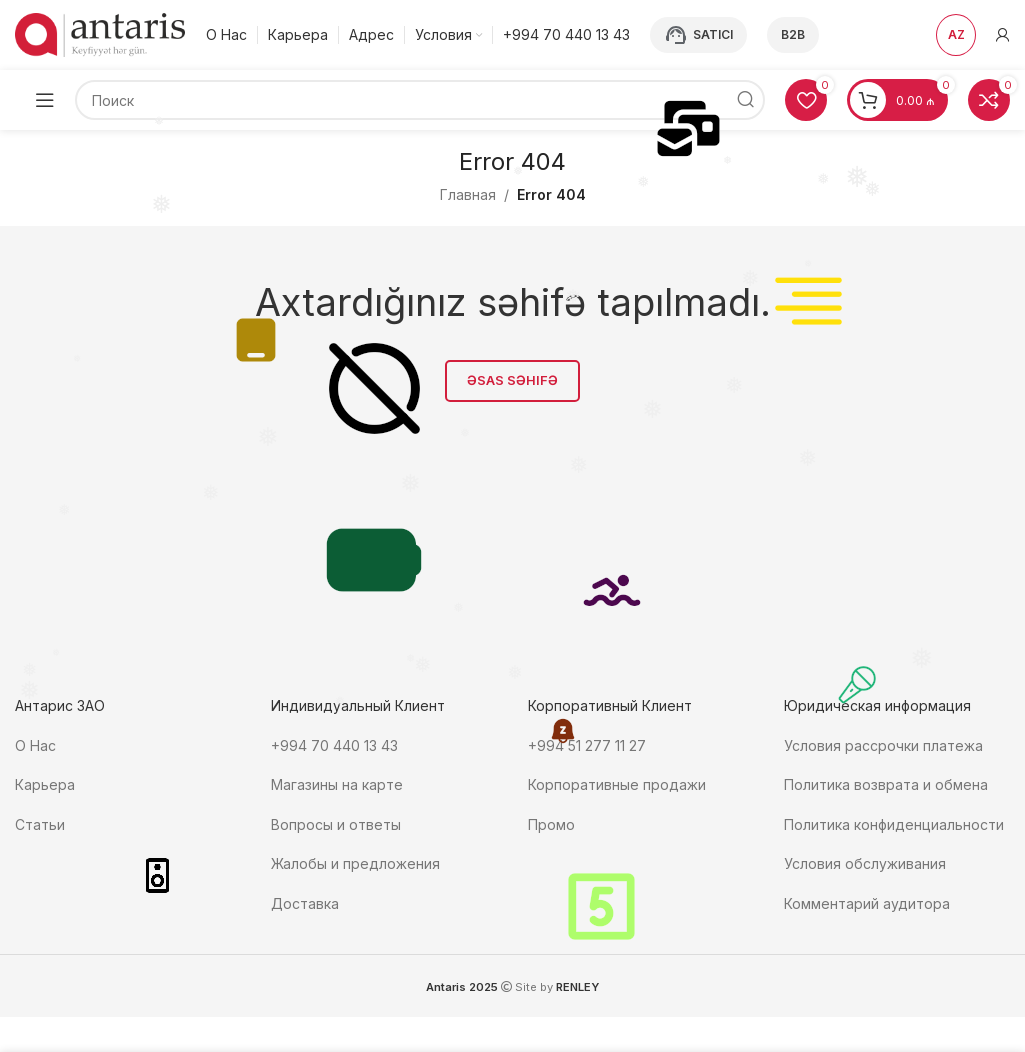 The width and height of the screenshot is (1025, 1052). I want to click on adjust speaker or audio output settings, so click(157, 875).